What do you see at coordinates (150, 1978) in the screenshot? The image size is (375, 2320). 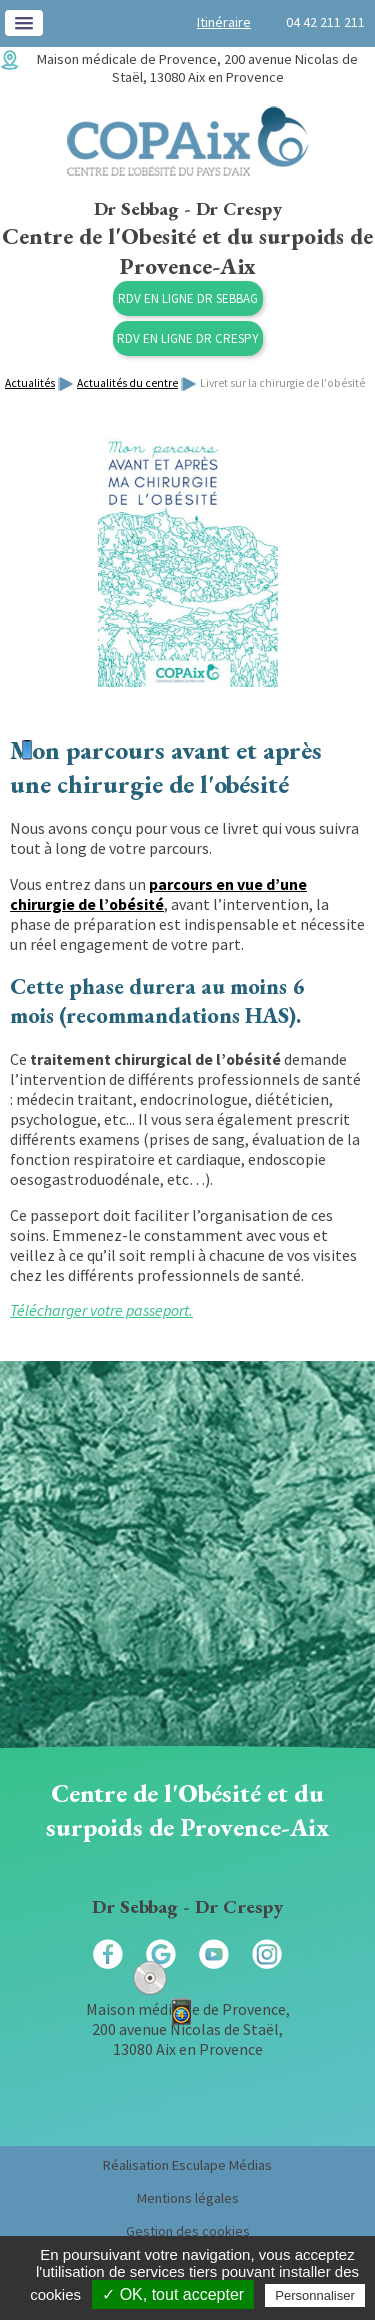 I see `indicates an audio CD is inserted in the drive` at bounding box center [150, 1978].